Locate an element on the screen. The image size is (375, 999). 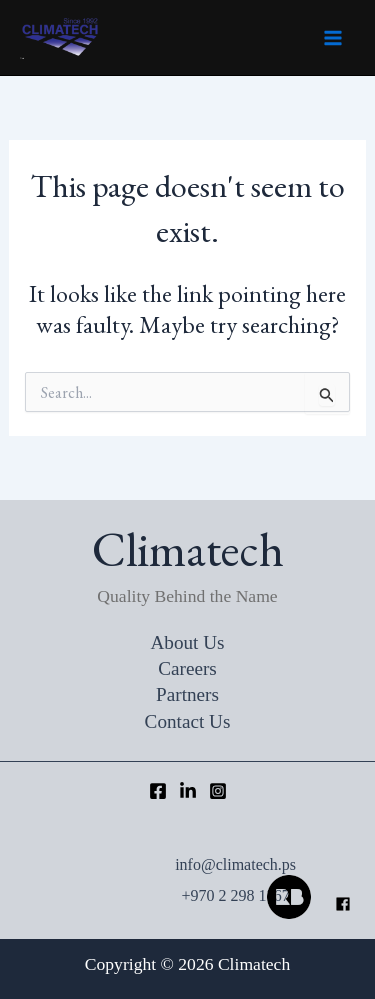
open facebook app is located at coordinates (343, 904).